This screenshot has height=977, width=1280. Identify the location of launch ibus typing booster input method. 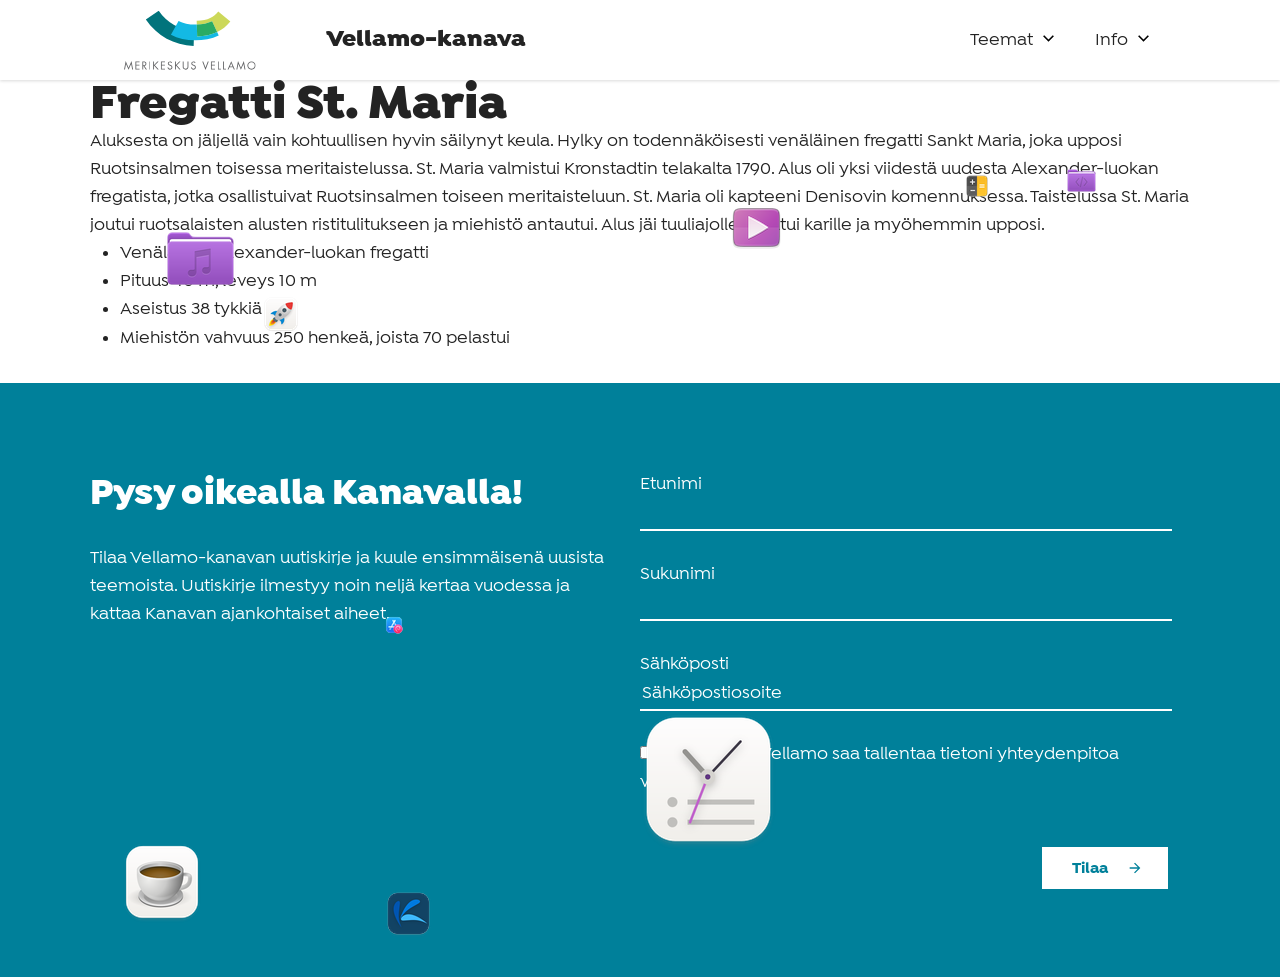
(281, 314).